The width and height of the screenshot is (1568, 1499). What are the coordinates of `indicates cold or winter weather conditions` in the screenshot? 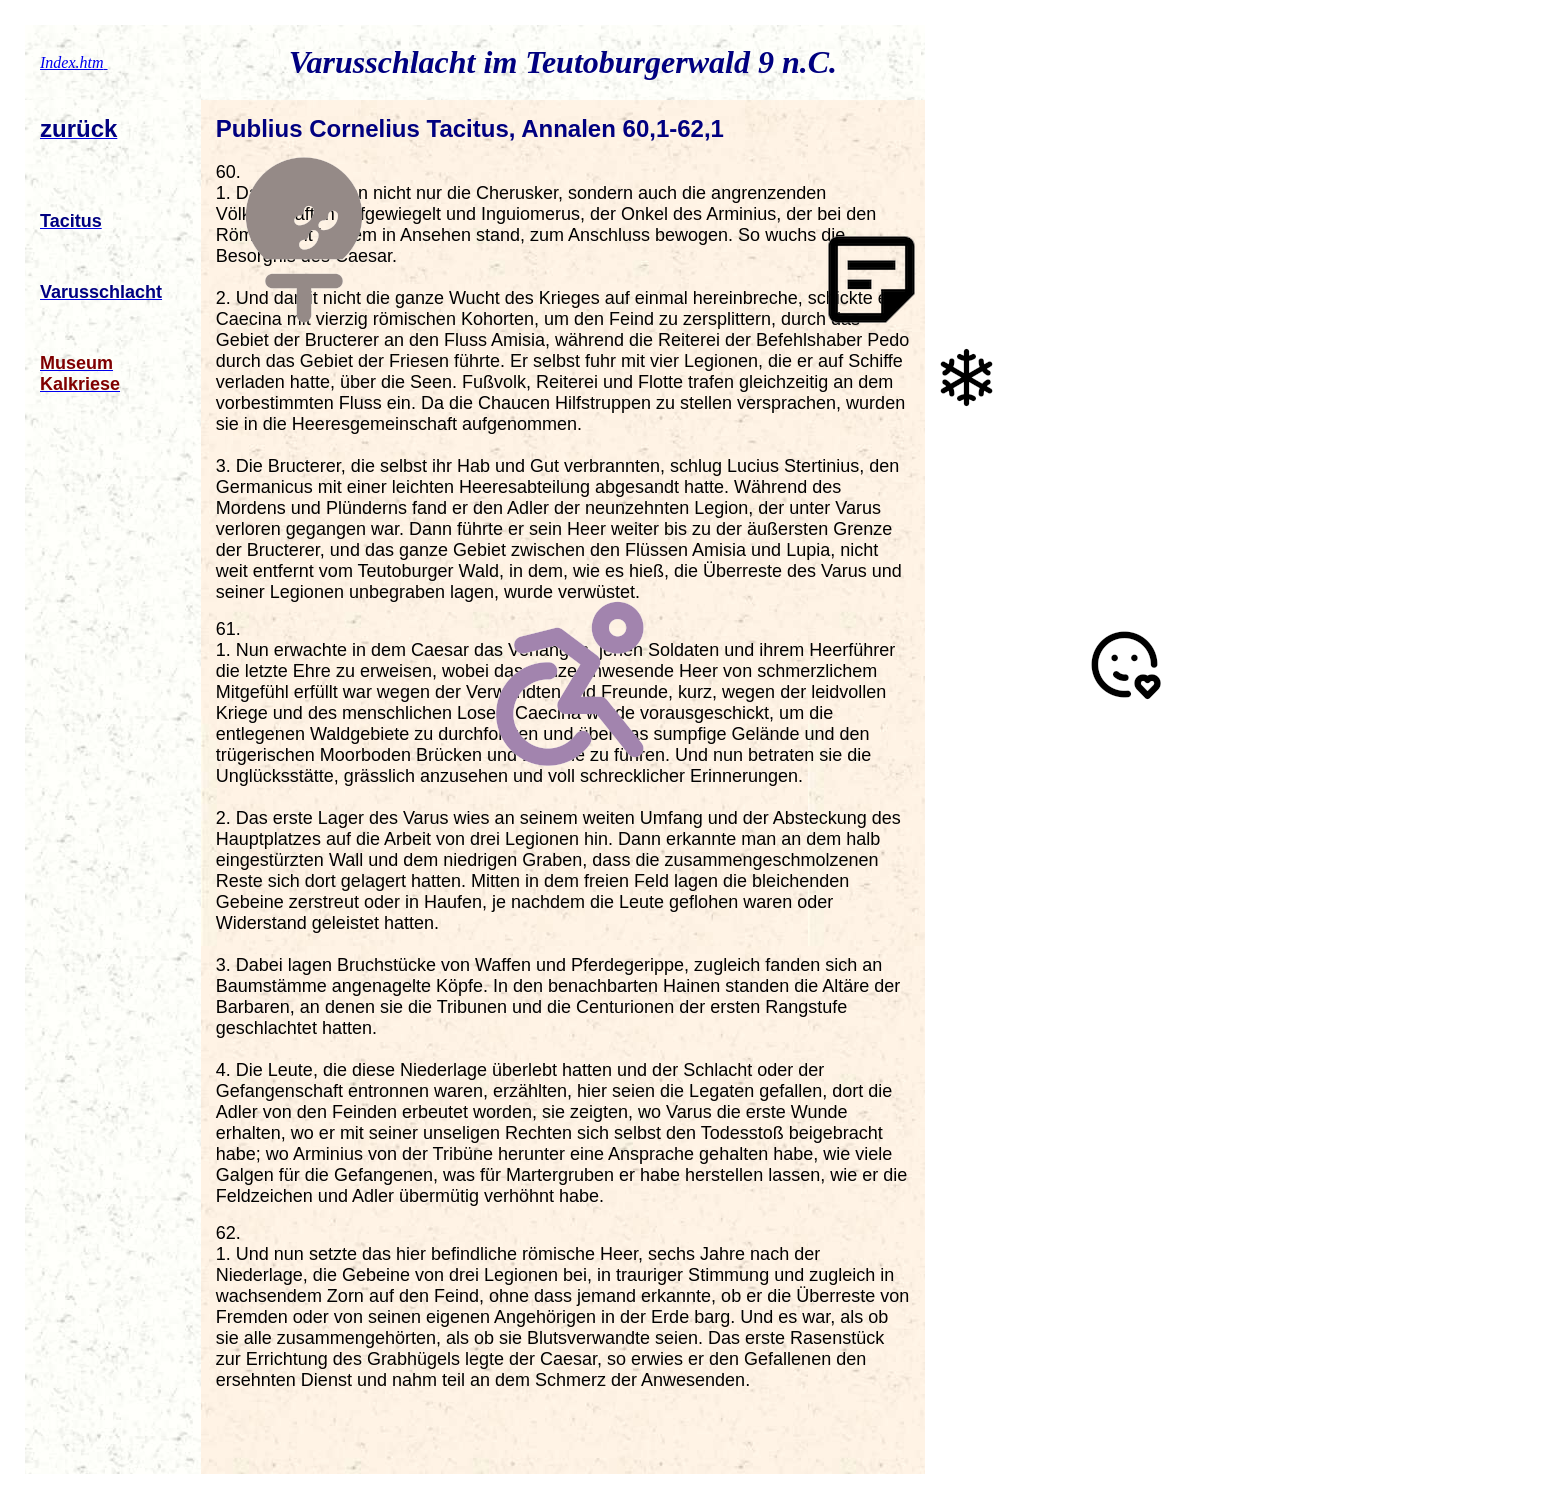 It's located at (966, 377).